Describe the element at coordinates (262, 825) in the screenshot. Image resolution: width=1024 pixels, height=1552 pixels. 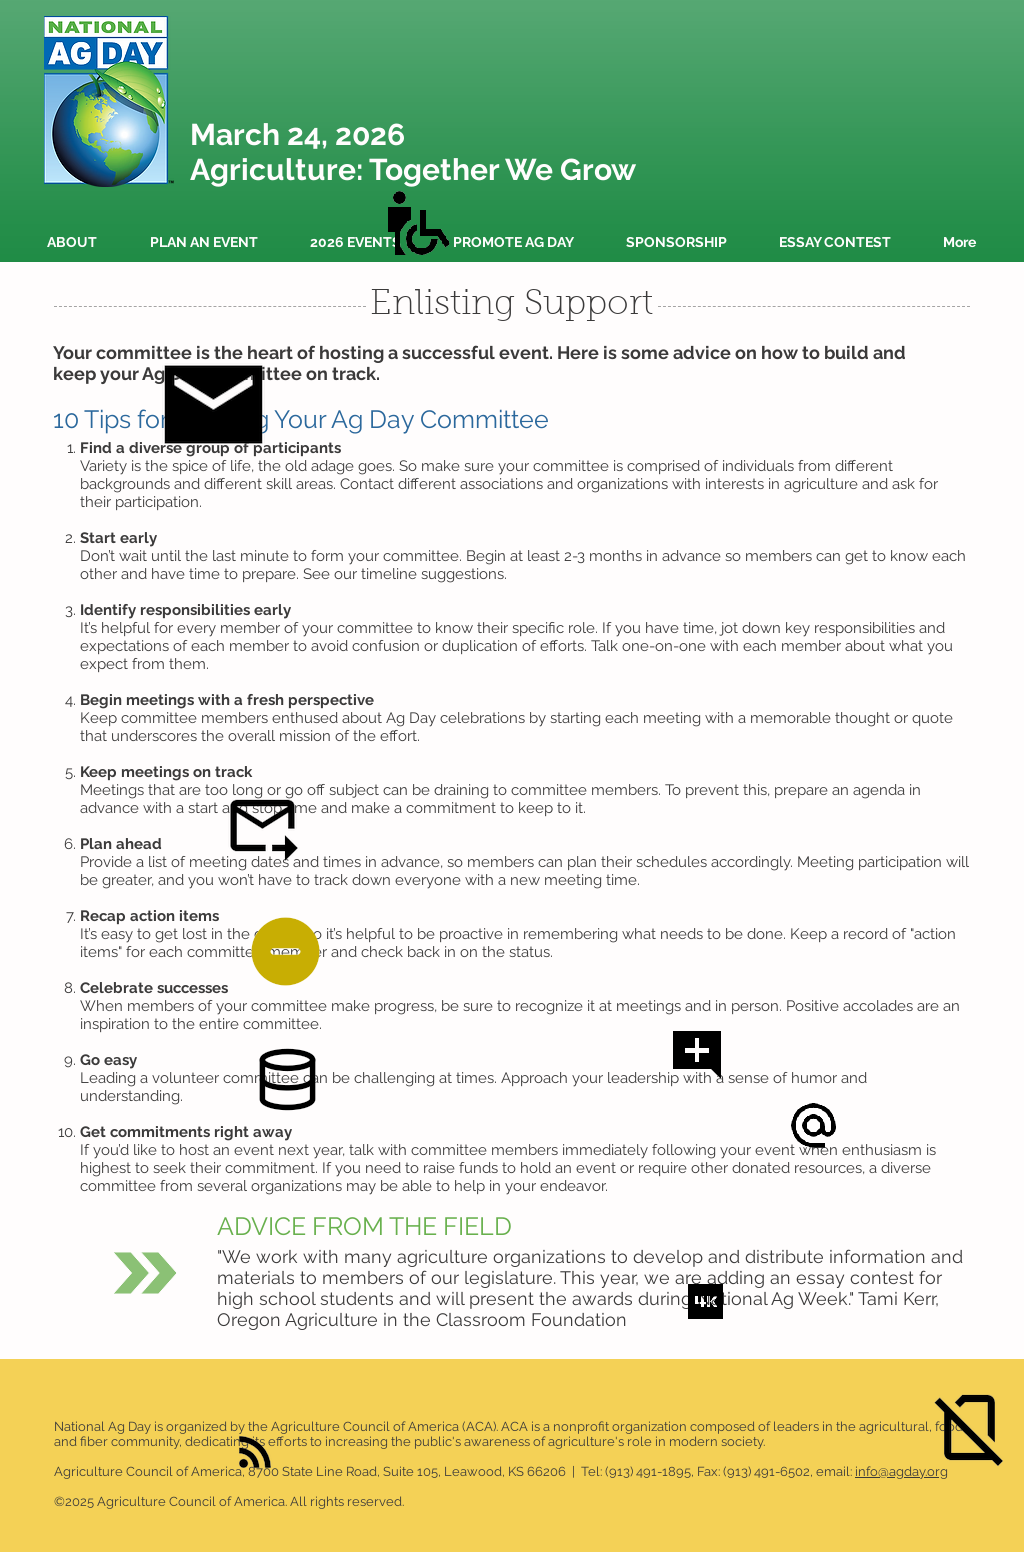
I see `forward an email to another recipient` at that location.